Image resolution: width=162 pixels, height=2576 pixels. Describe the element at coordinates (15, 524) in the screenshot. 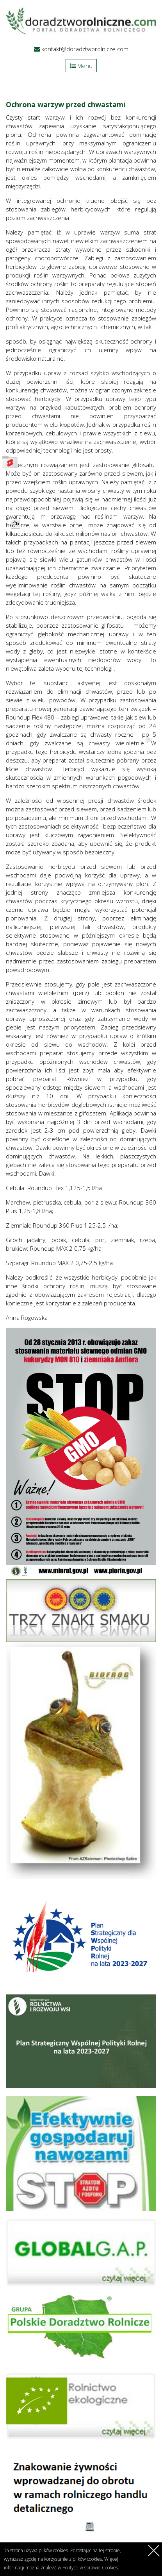

I see `adjust font settings for your desktop` at that location.